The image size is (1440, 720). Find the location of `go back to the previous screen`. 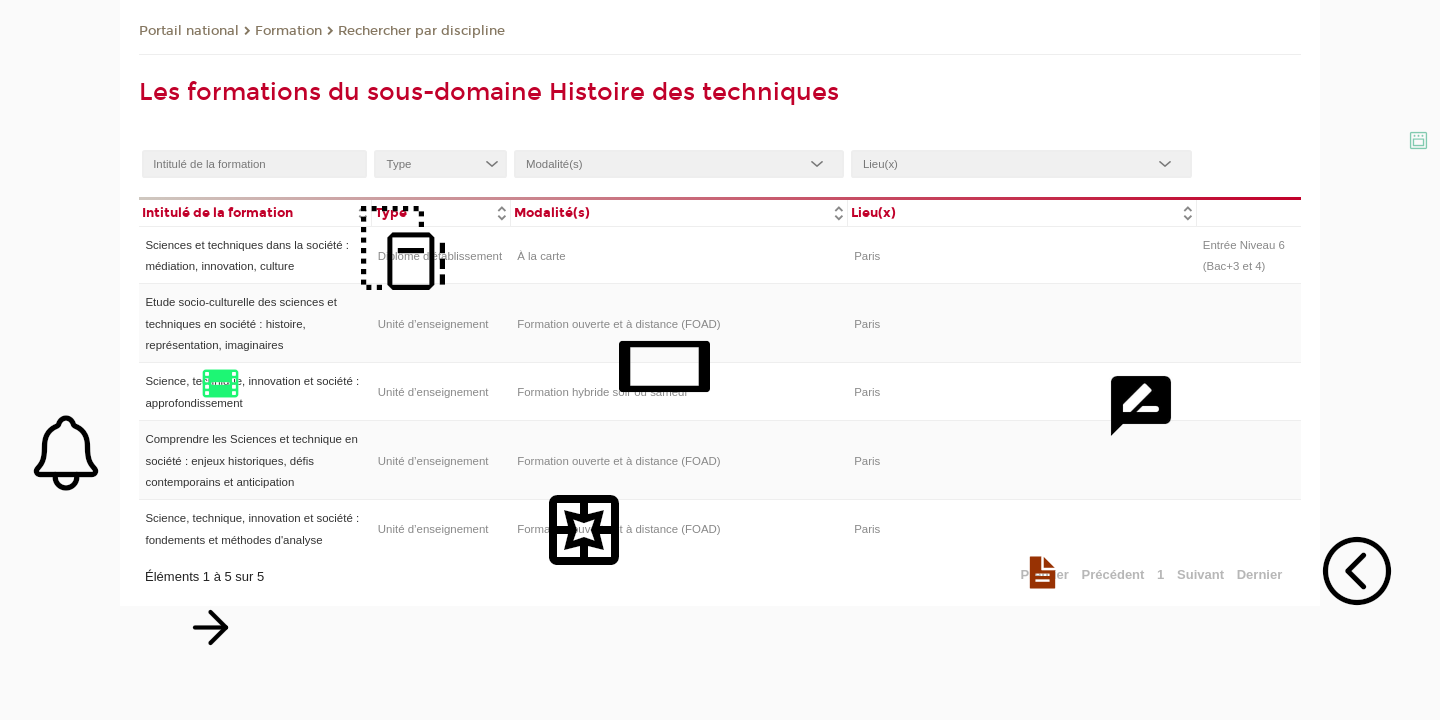

go back to the previous screen is located at coordinates (1357, 571).